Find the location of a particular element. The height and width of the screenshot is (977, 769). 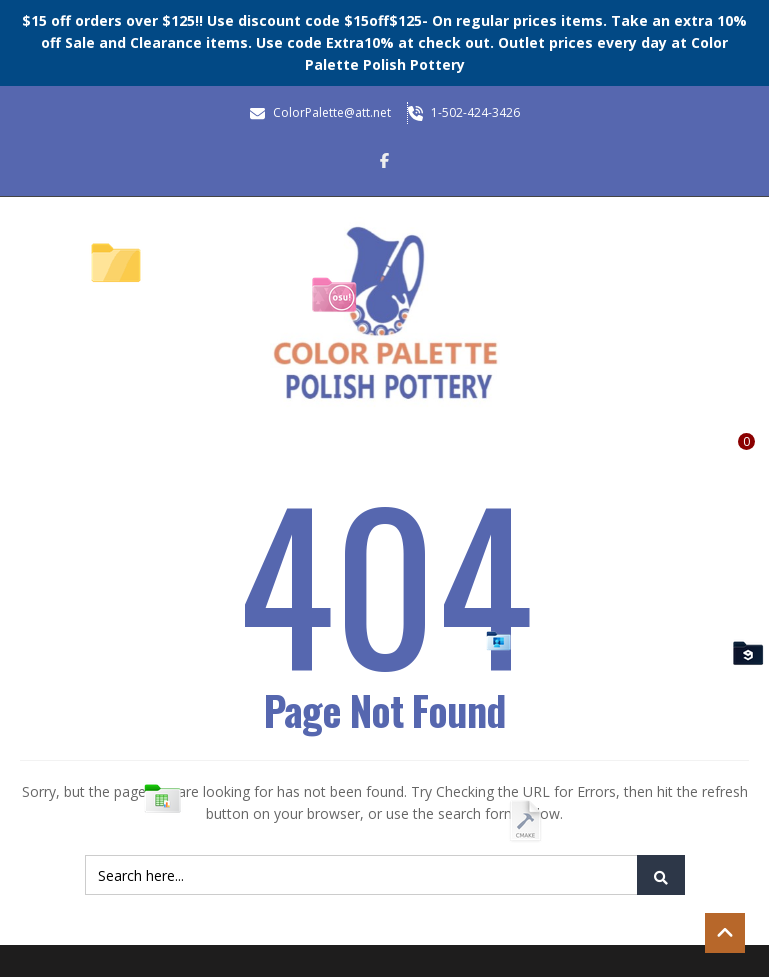

open folder containing LibreOffice Calc spreadsheets is located at coordinates (162, 799).